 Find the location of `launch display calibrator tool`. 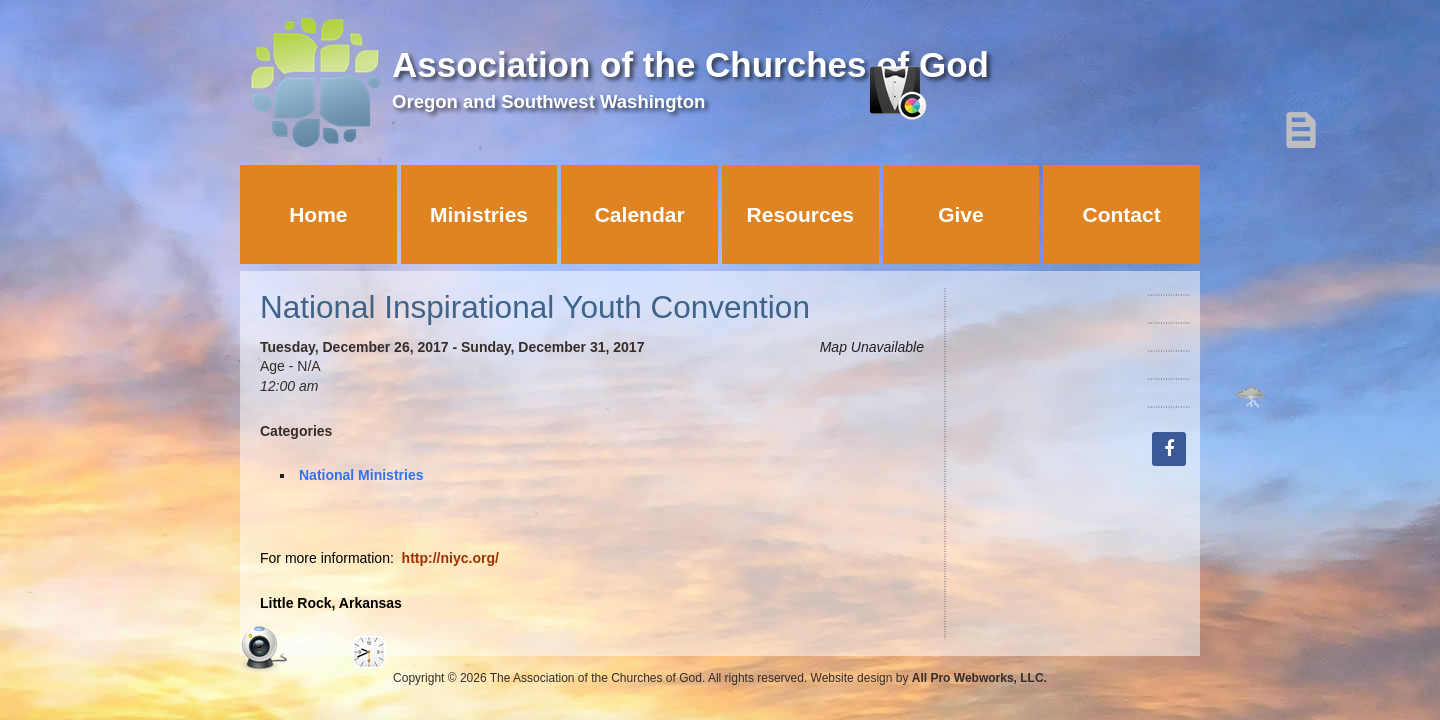

launch display calibrator tool is located at coordinates (898, 93).